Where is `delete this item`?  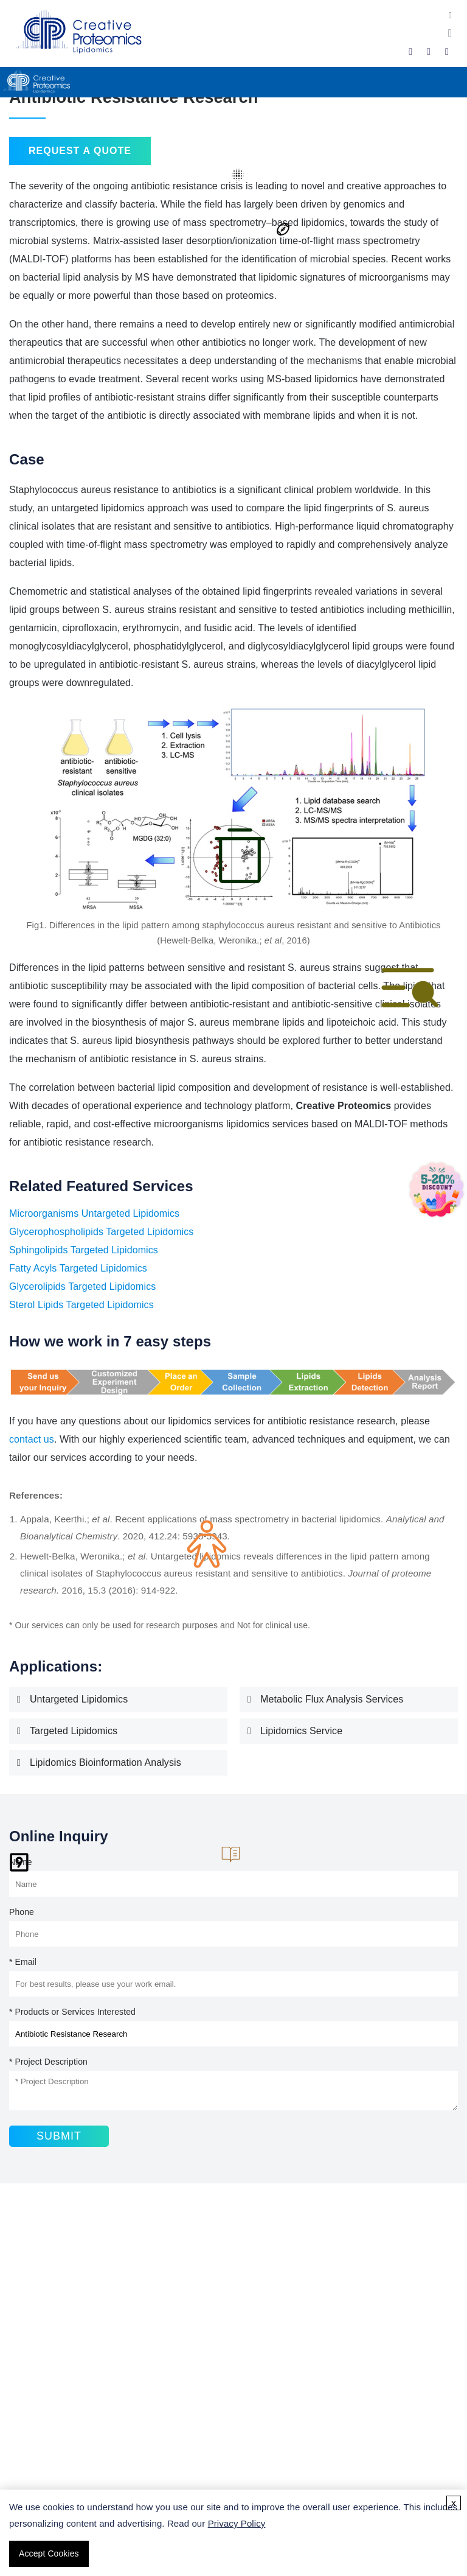
delete this item is located at coordinates (240, 858).